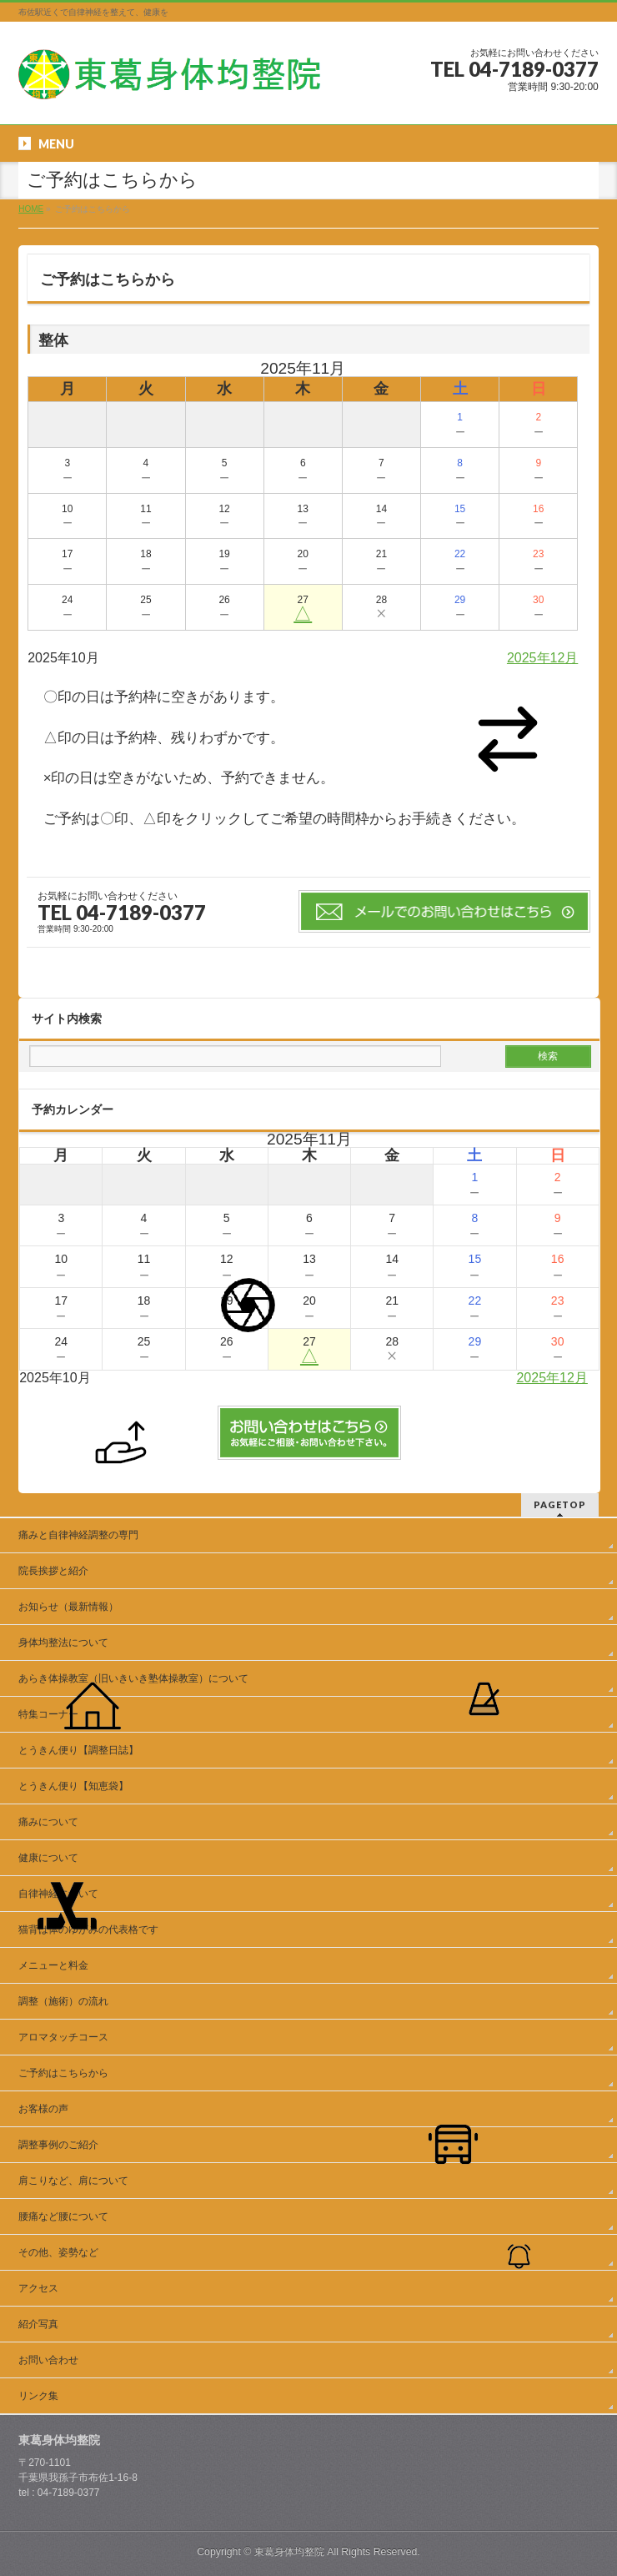 This screenshot has height=2576, width=617. I want to click on upload or send via hand gesture, so click(123, 1445).